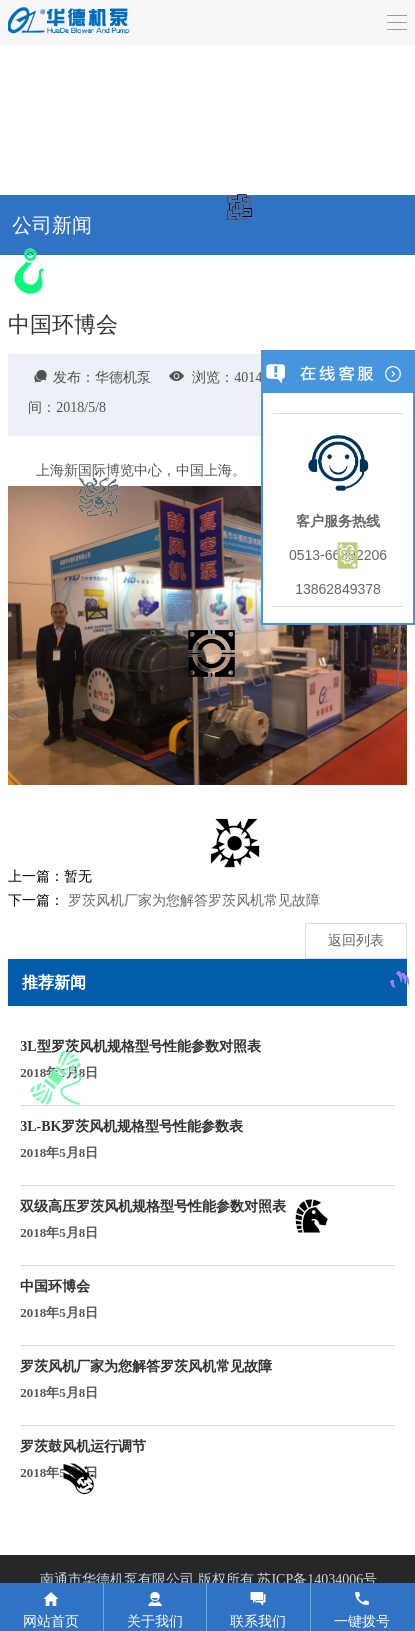 The image size is (415, 1631). I want to click on fishing or hook-related game mechanic, so click(29, 271).